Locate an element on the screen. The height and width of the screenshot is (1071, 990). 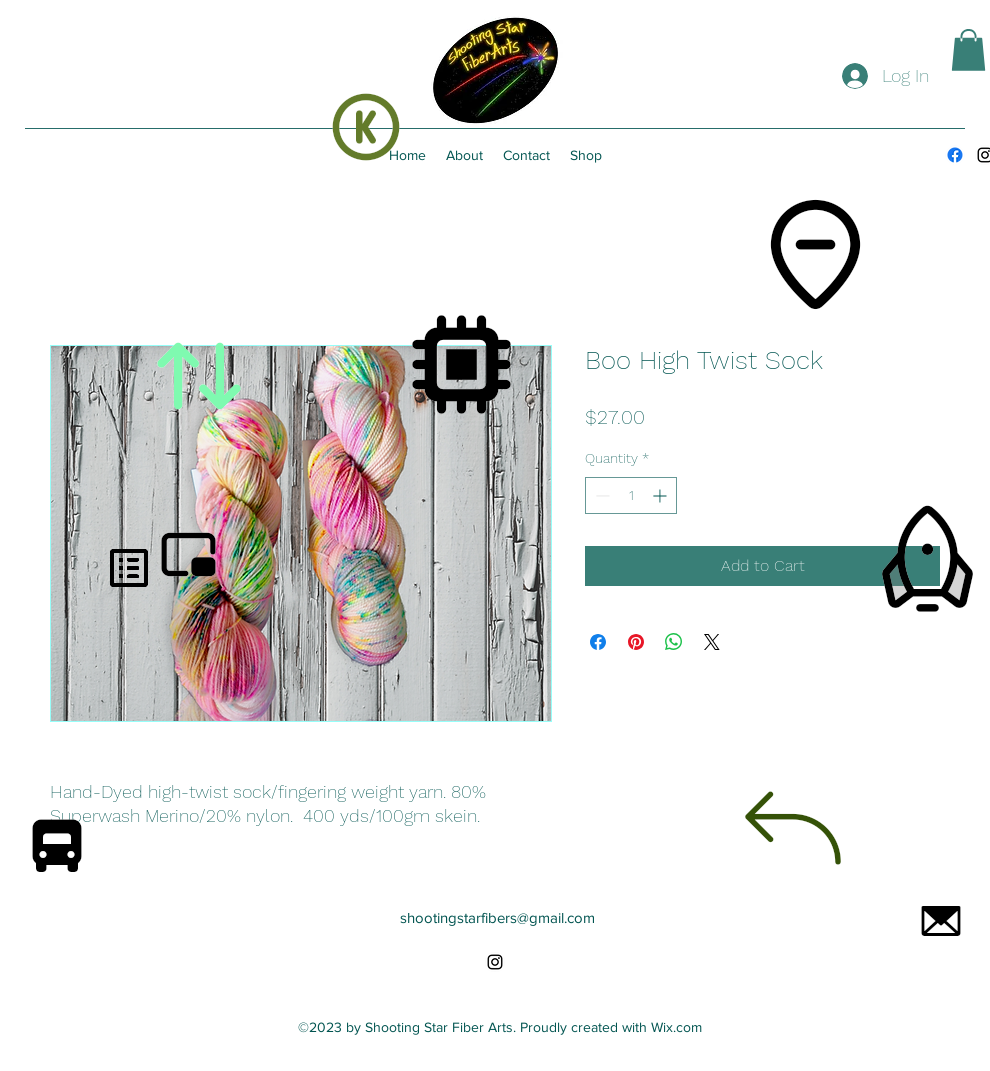
view delivery or shipping status is located at coordinates (57, 844).